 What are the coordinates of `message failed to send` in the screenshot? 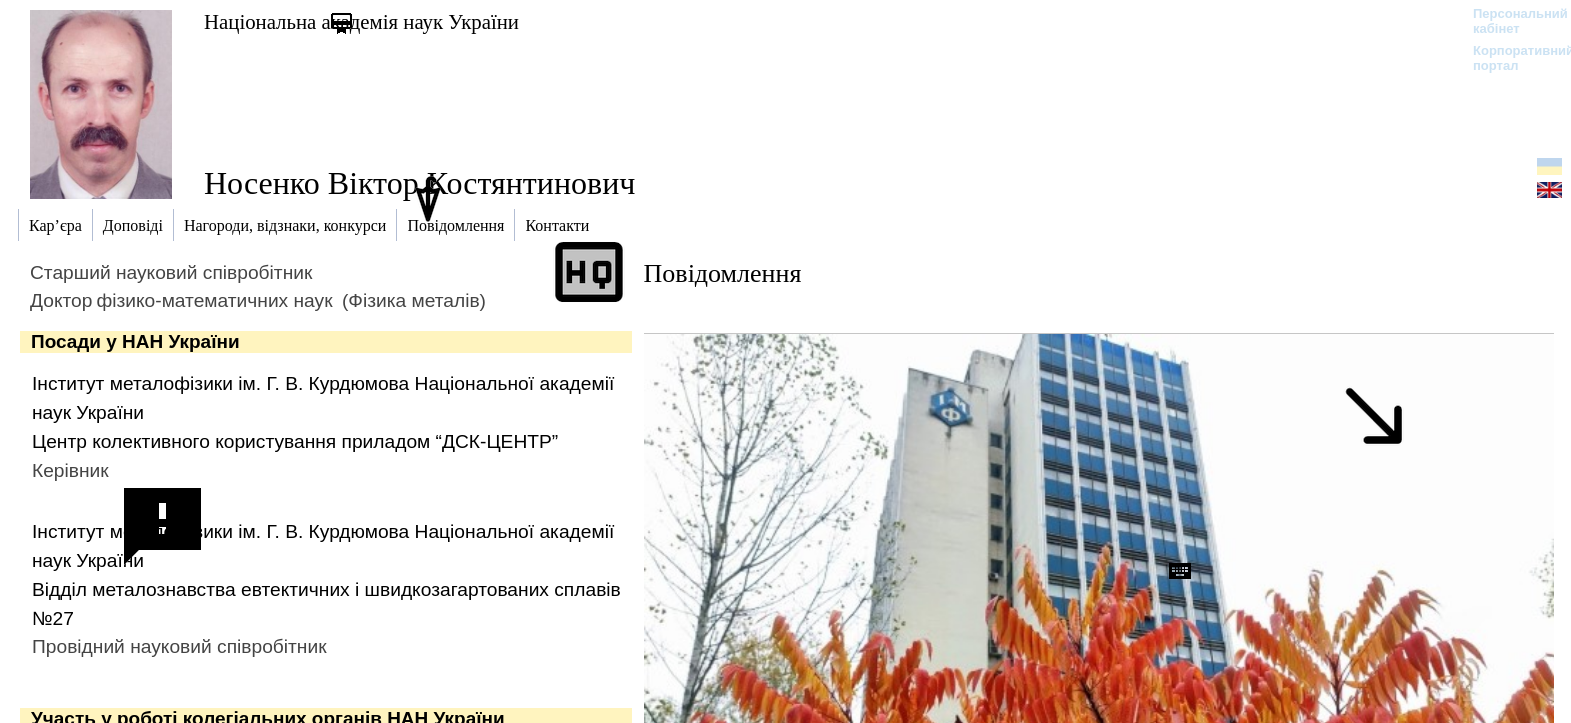 It's located at (162, 526).